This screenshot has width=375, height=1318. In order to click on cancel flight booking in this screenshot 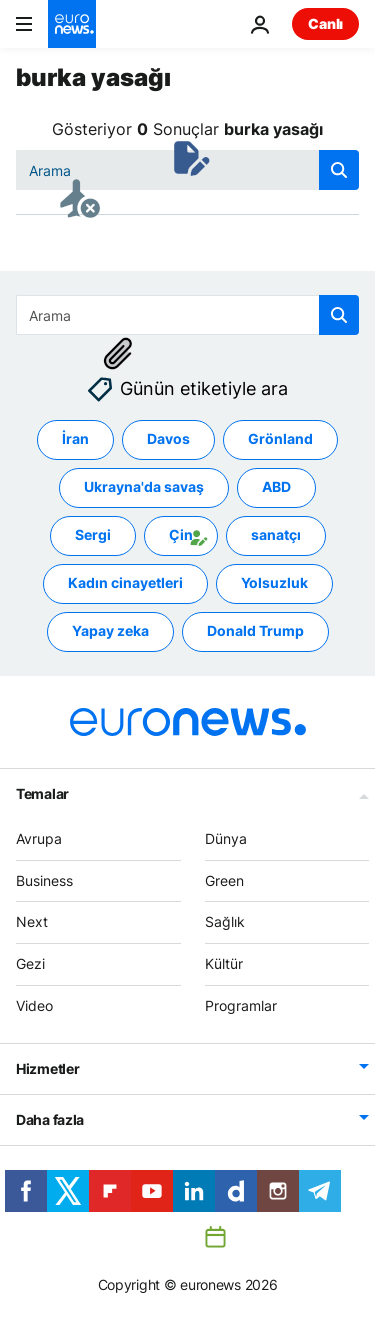, I will do `click(78, 198)`.